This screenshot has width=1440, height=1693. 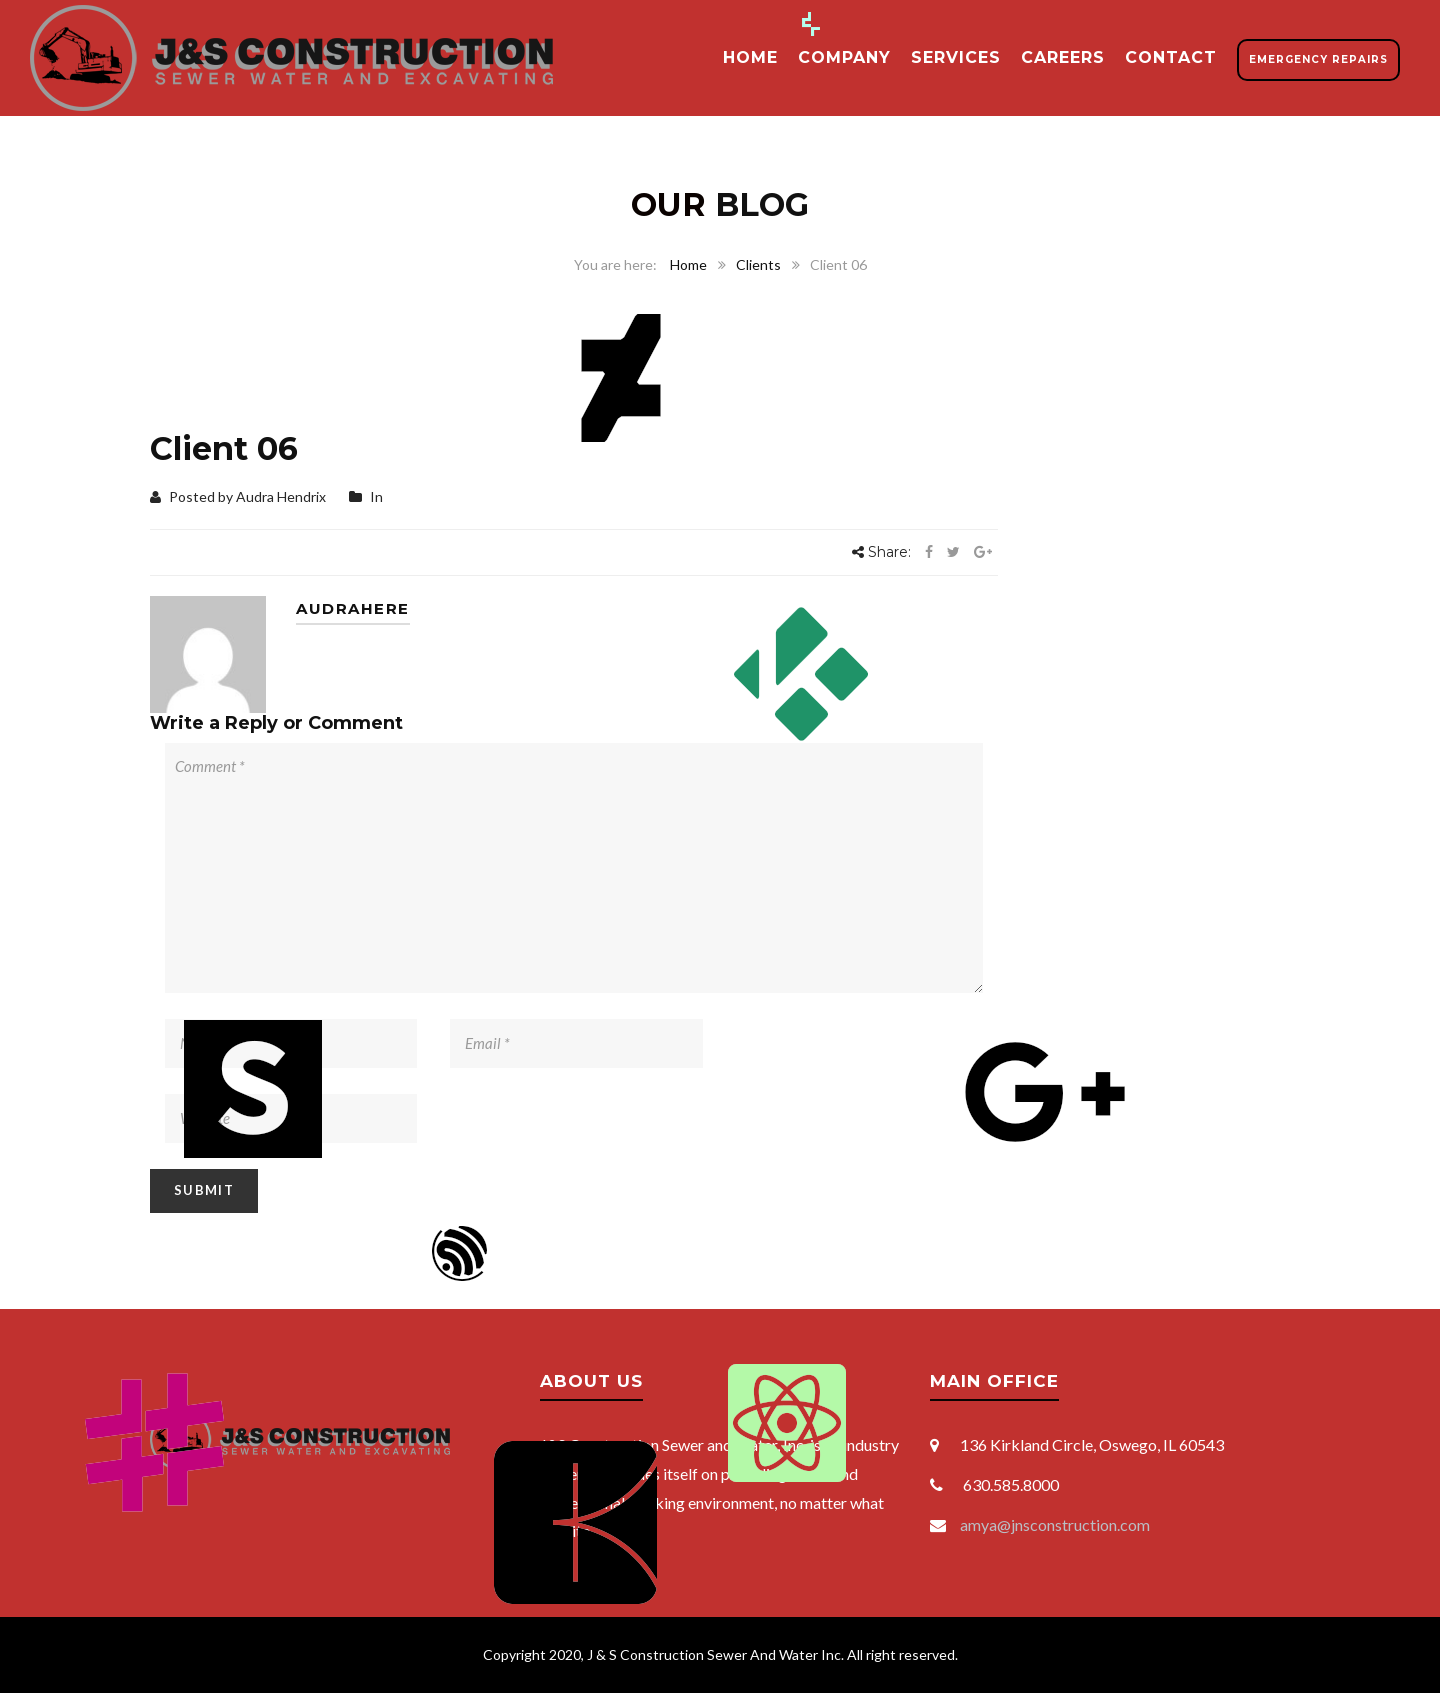 What do you see at coordinates (575, 1522) in the screenshot?
I see `kaniko container build tool logo` at bounding box center [575, 1522].